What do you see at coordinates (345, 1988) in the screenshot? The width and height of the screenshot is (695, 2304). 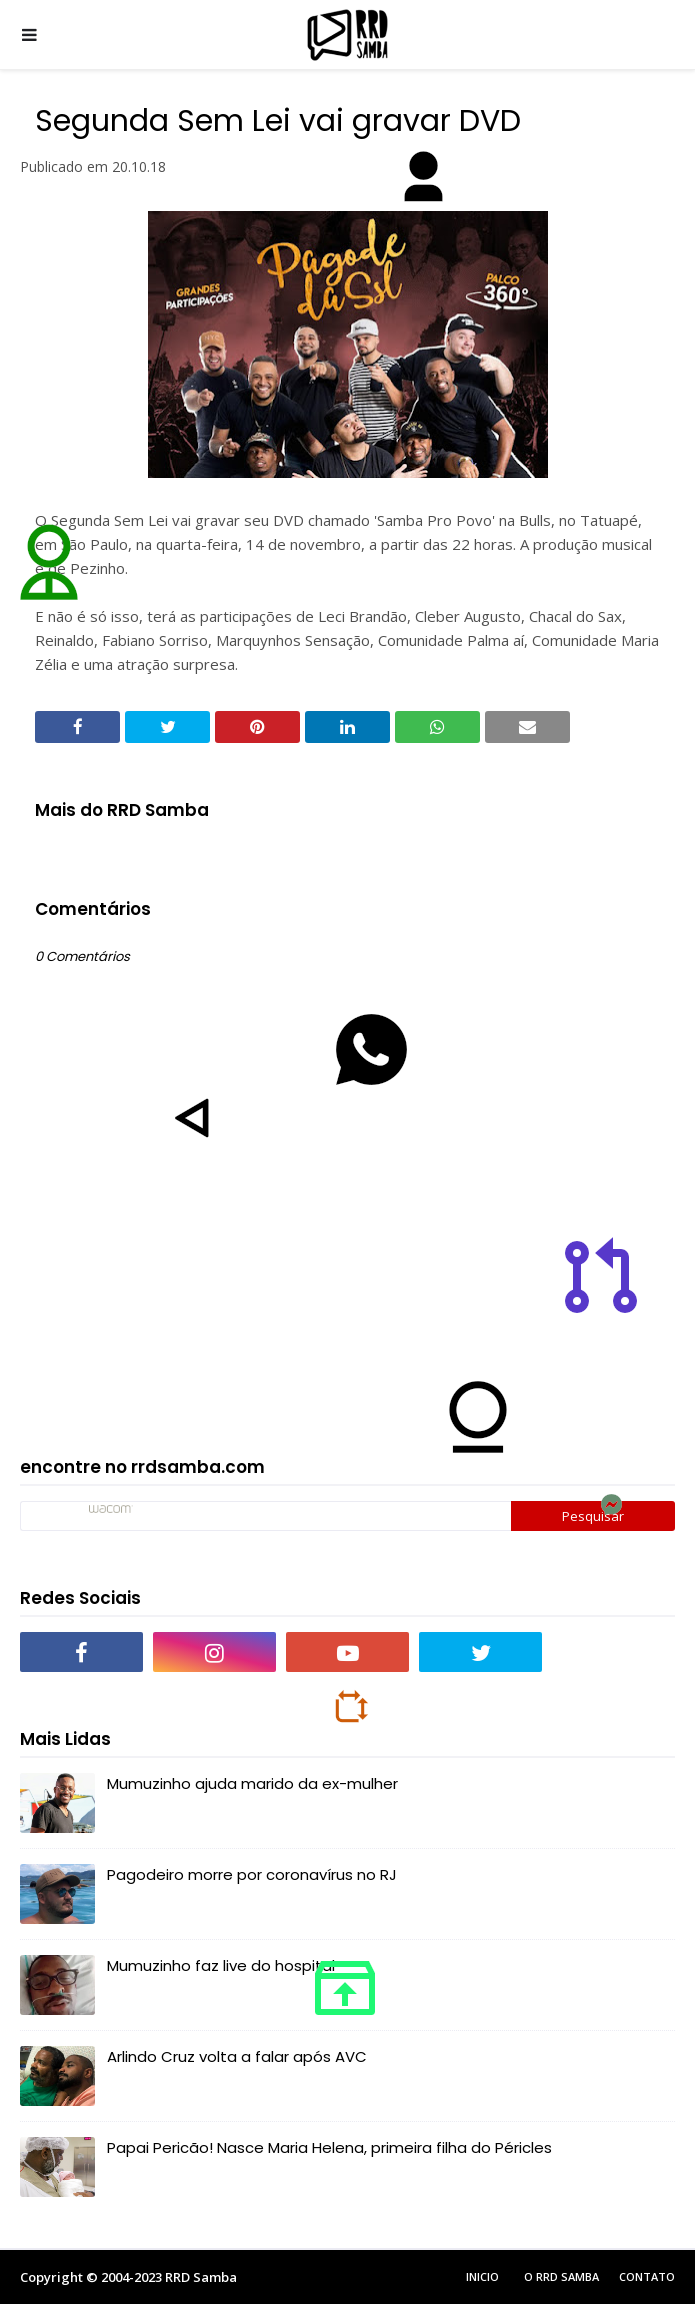 I see `unarchive a message or item from inbox` at bounding box center [345, 1988].